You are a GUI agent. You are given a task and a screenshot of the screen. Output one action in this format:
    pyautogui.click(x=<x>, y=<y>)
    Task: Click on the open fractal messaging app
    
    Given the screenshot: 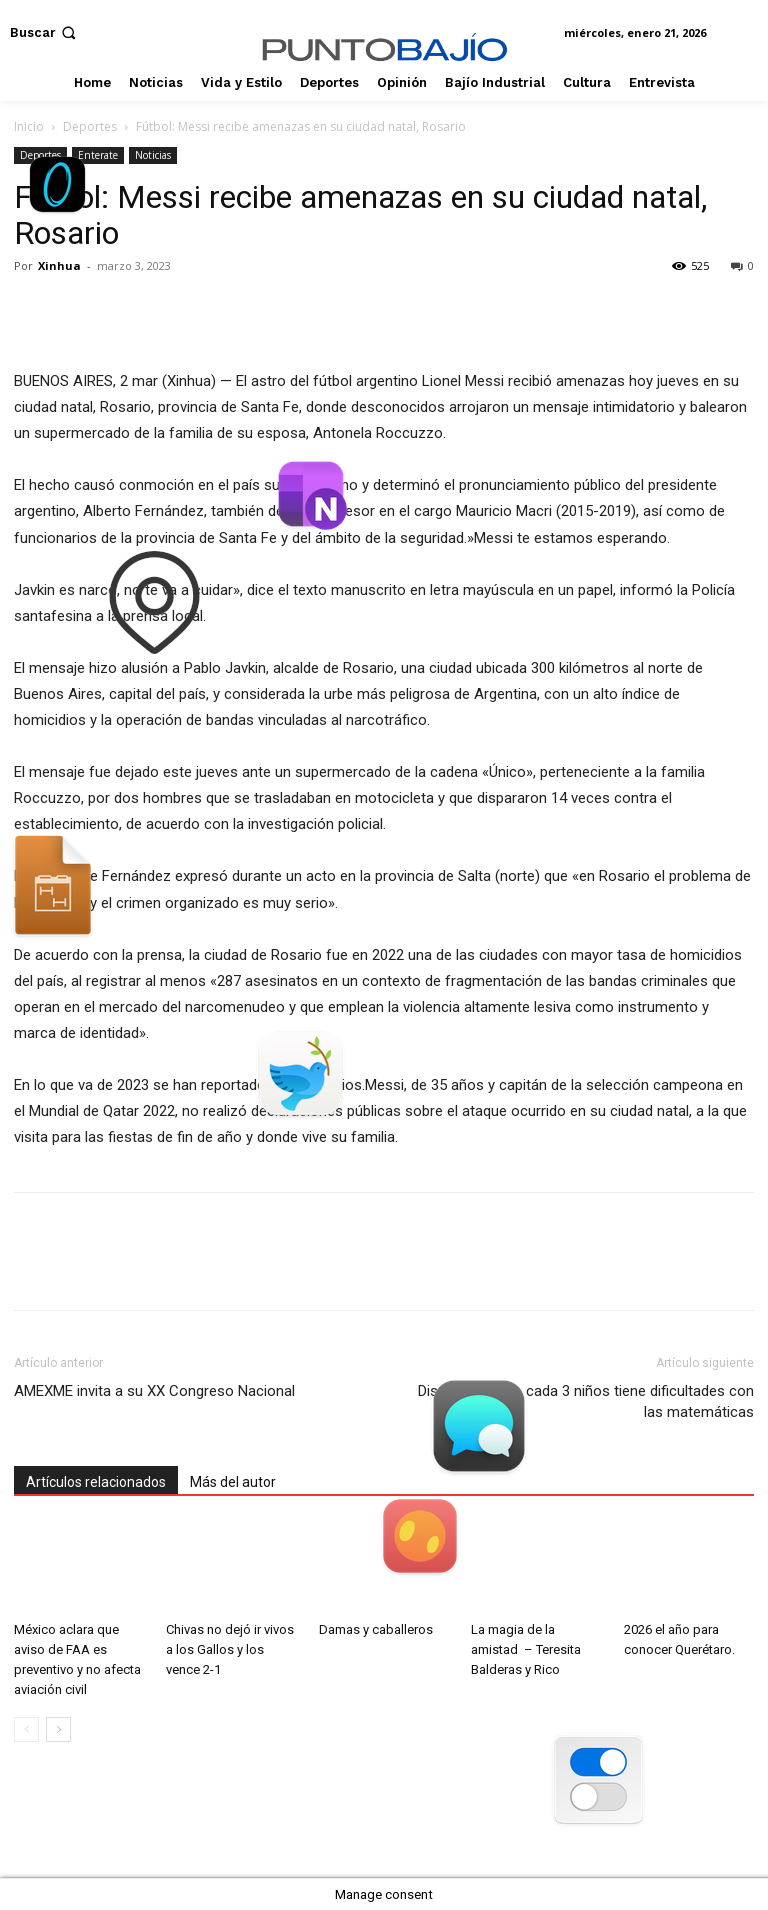 What is the action you would take?
    pyautogui.click(x=479, y=1426)
    